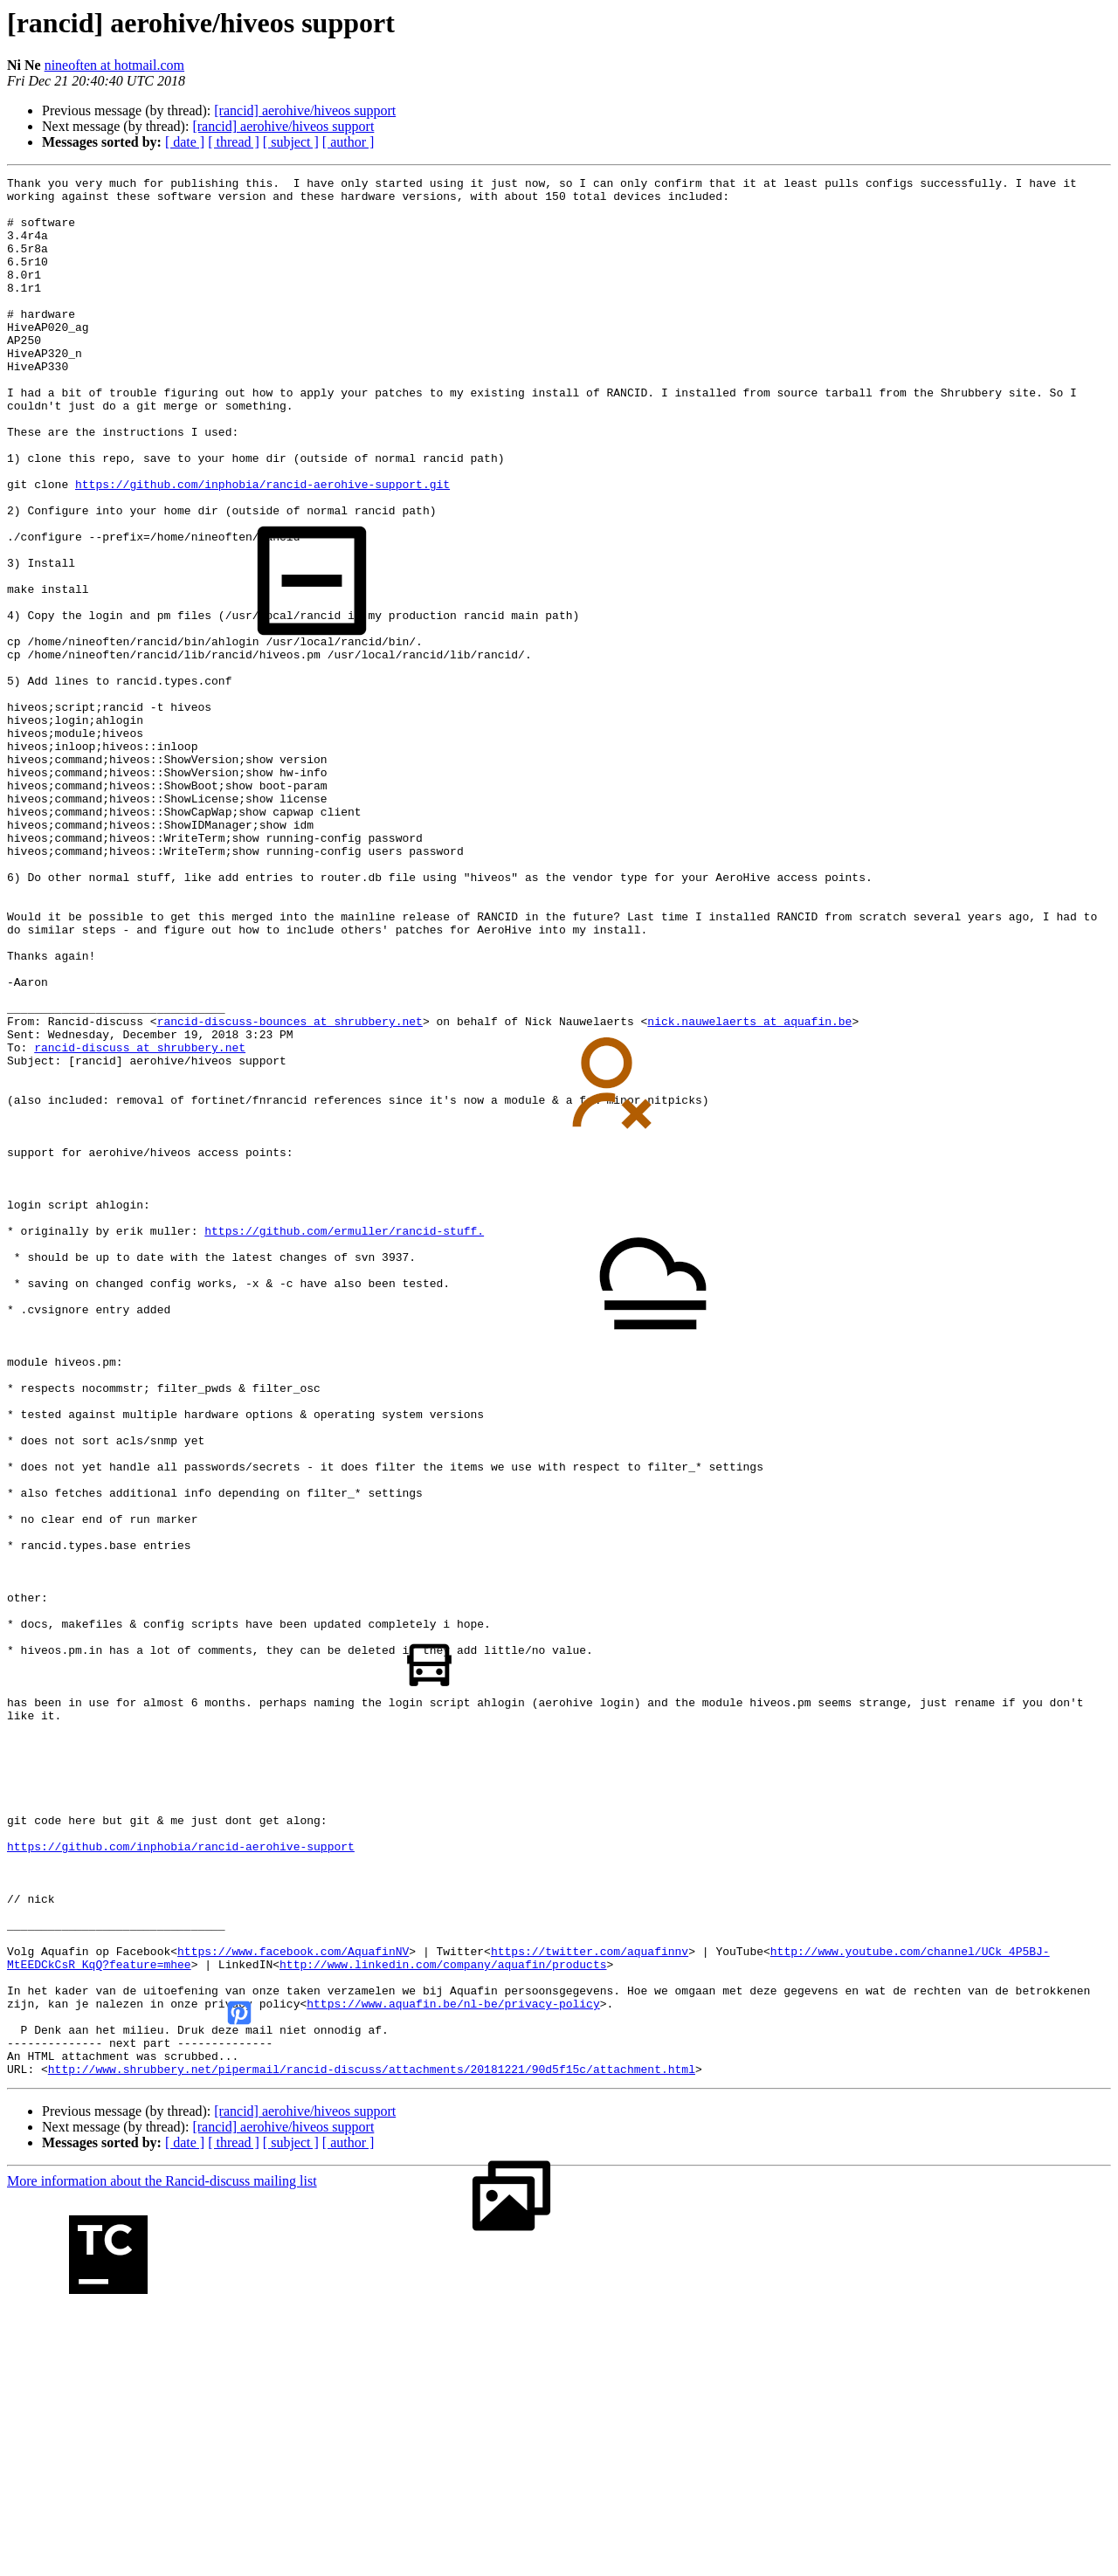 This screenshot has height=2576, width=1118. What do you see at coordinates (429, 1663) in the screenshot?
I see `view bus routes or schedules` at bounding box center [429, 1663].